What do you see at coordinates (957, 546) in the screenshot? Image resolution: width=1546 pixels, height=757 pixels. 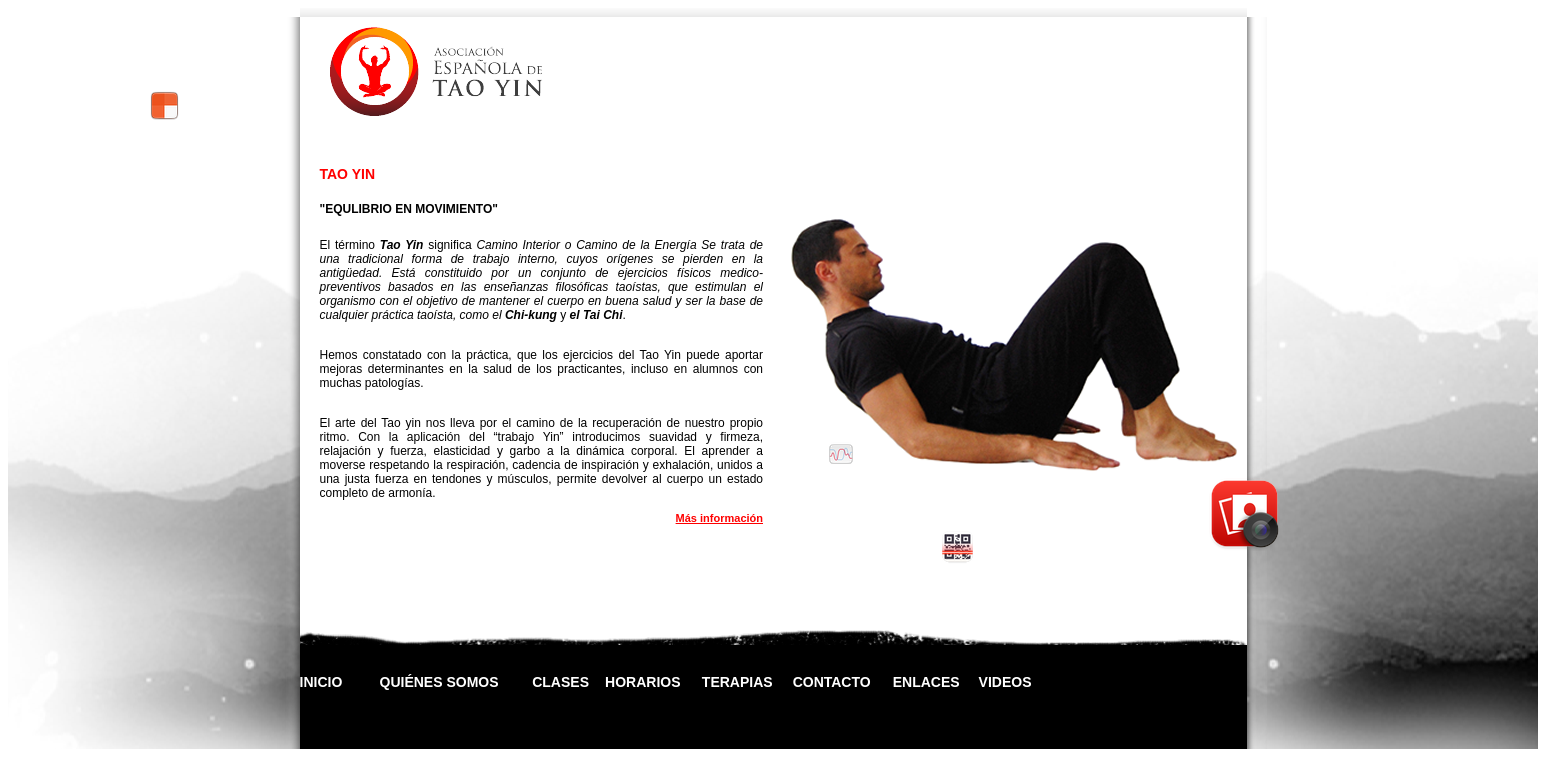 I see `open QR code scanner app` at bounding box center [957, 546].